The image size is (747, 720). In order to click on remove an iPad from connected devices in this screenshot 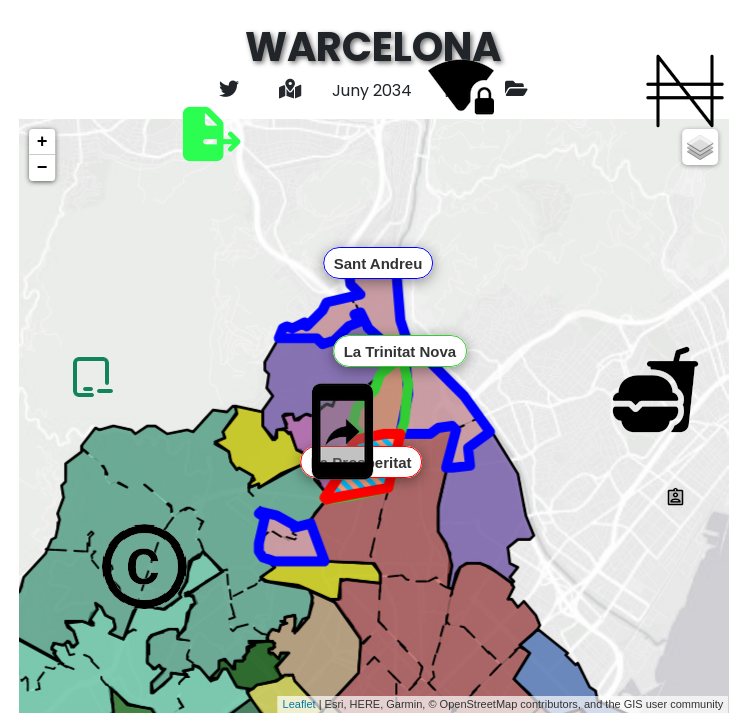, I will do `click(91, 377)`.